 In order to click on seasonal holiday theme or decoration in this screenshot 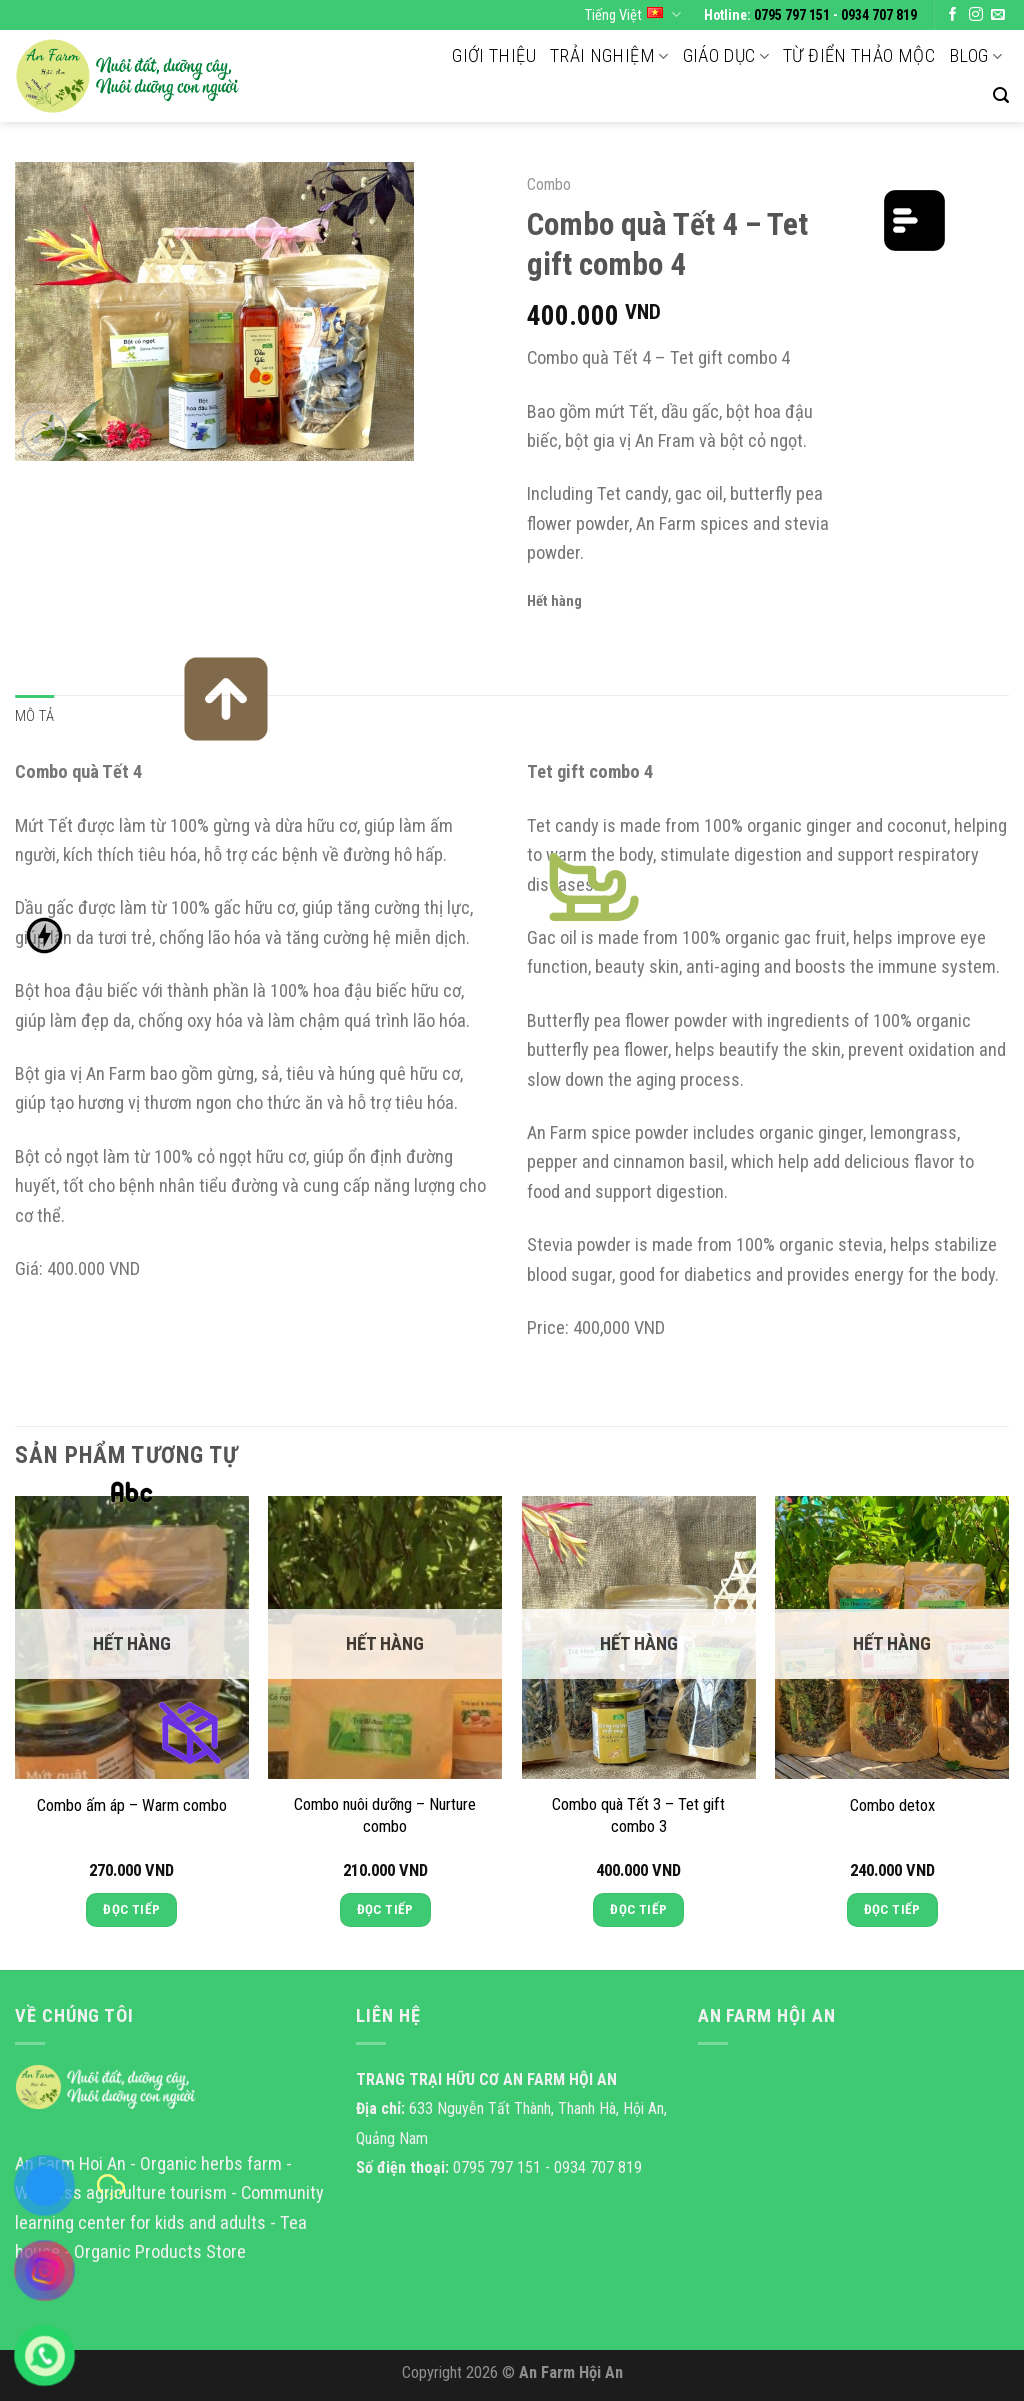, I will do `click(592, 887)`.